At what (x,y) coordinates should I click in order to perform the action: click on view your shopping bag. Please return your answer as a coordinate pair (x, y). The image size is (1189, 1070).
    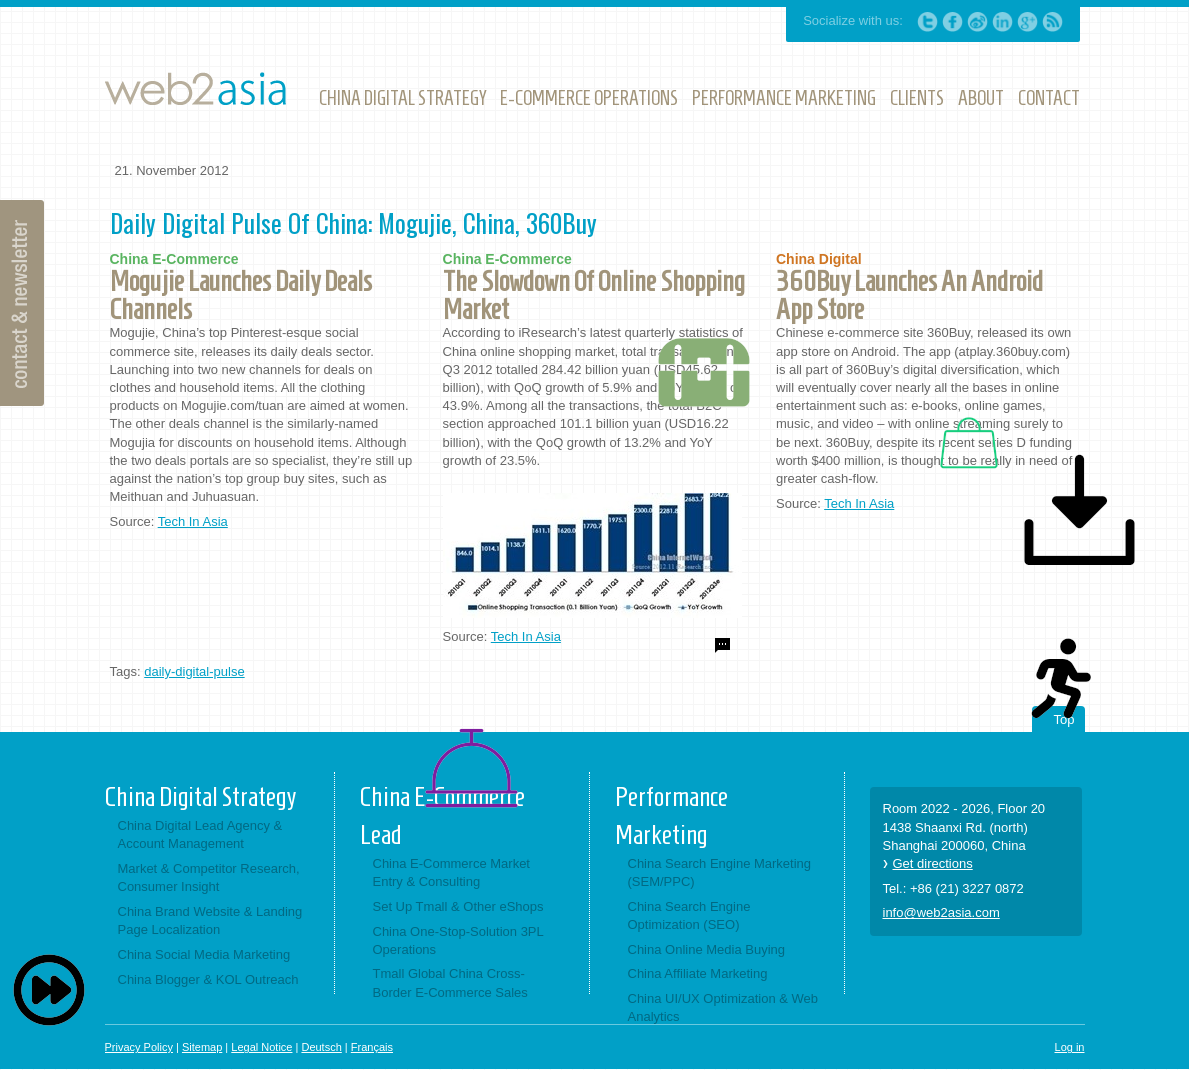
    Looking at the image, I should click on (969, 446).